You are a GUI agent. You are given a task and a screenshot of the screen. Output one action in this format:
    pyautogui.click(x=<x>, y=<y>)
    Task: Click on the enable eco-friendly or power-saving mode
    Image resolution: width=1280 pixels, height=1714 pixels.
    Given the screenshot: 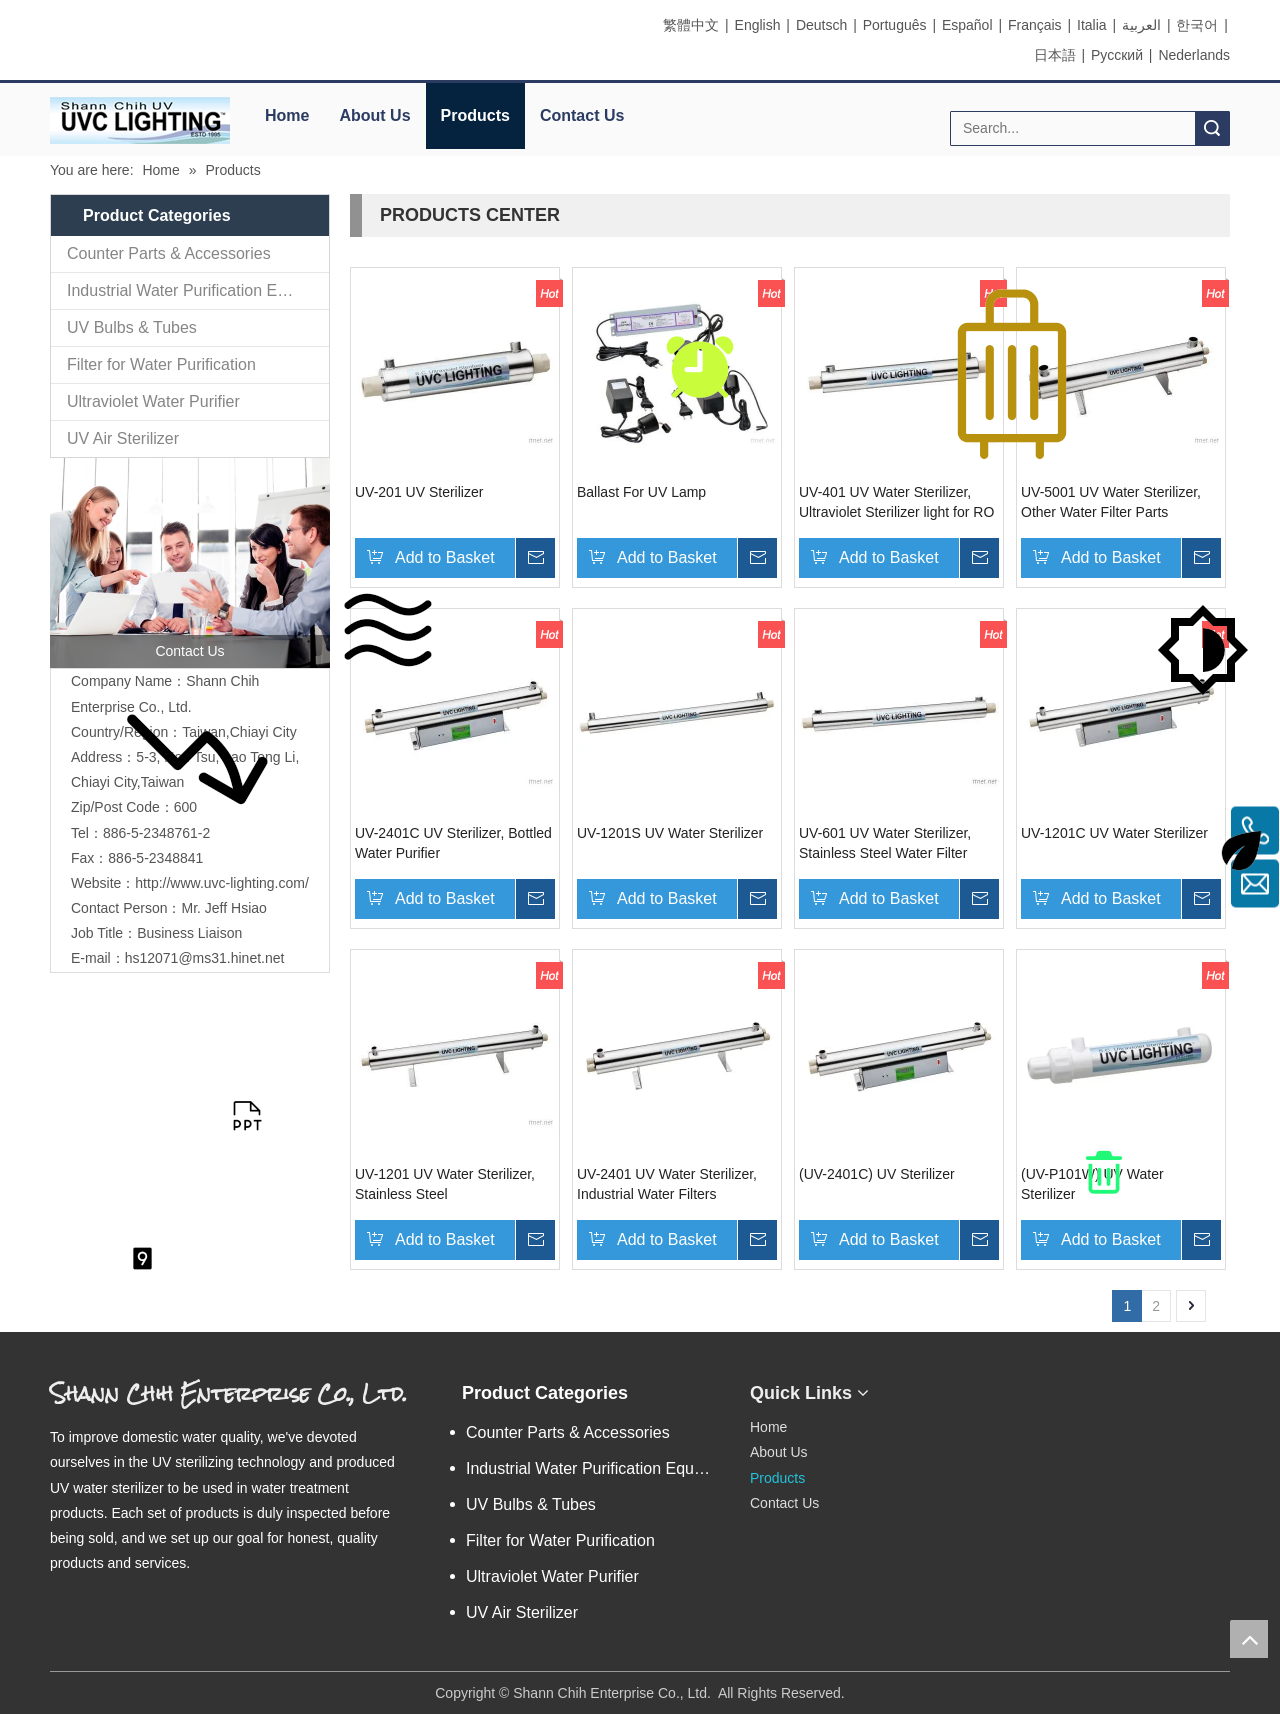 What is the action you would take?
    pyautogui.click(x=1241, y=850)
    